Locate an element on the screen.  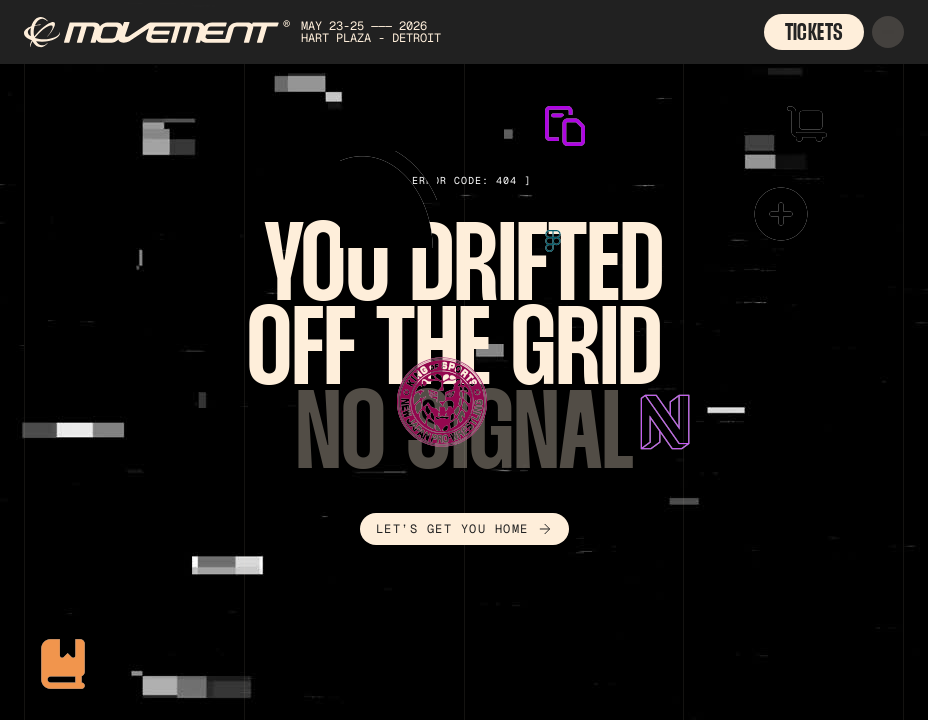
new japan pro-wrestling official logo is located at coordinates (442, 402).